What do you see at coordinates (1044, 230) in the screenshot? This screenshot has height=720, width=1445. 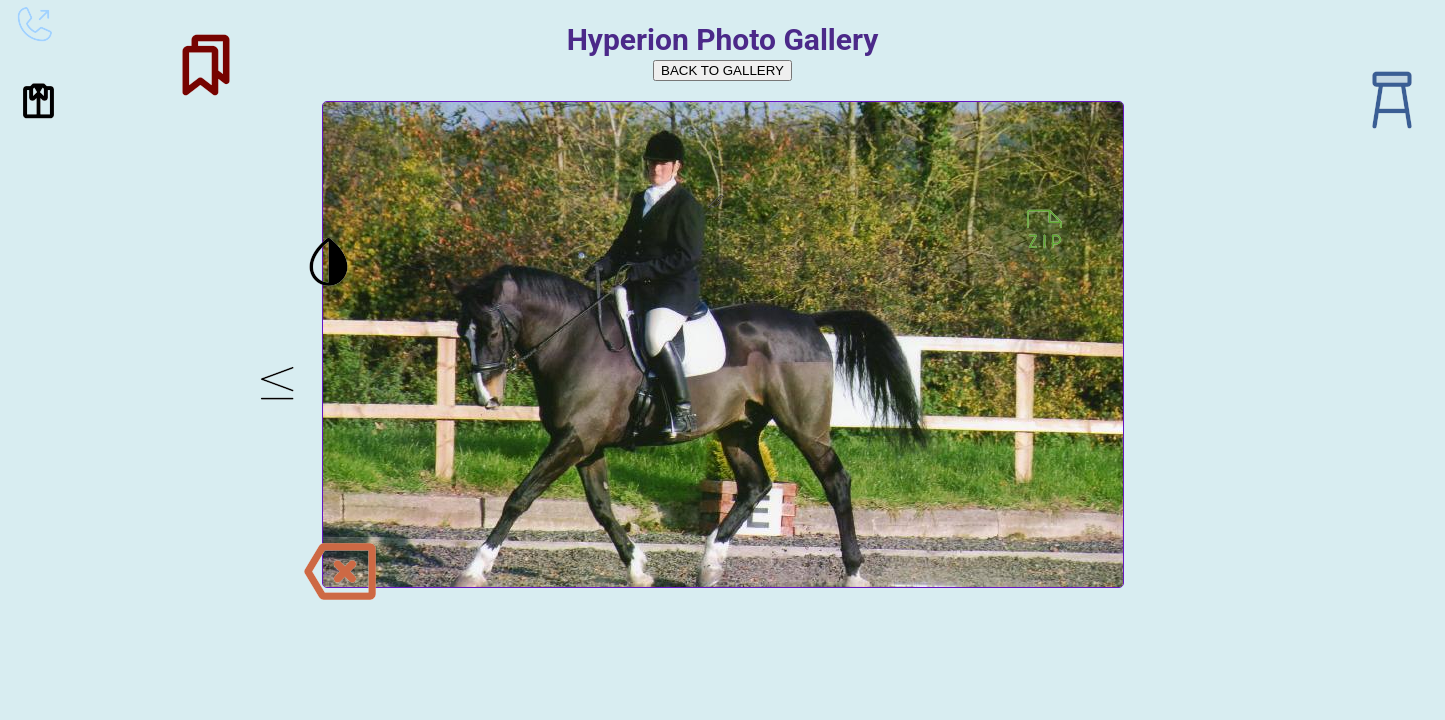 I see `compress or archive files into a zip folder` at bounding box center [1044, 230].